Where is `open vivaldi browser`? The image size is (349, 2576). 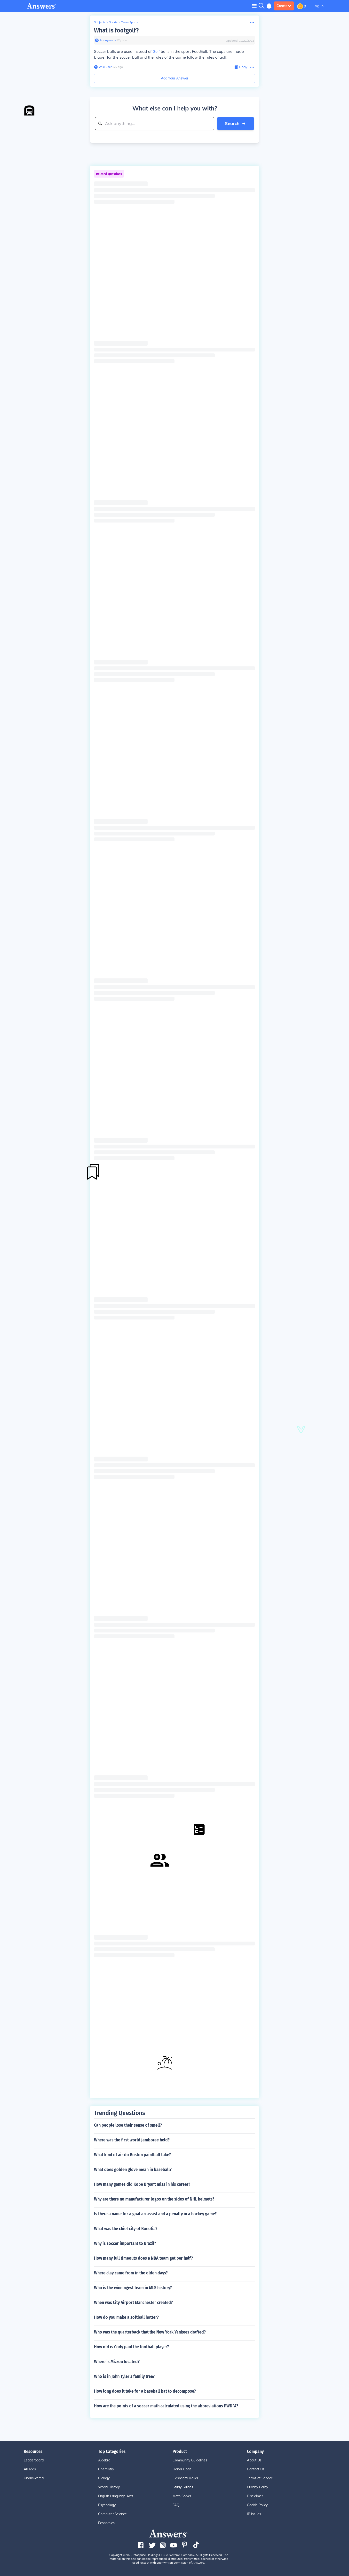
open vivaldi browser is located at coordinates (301, 1429).